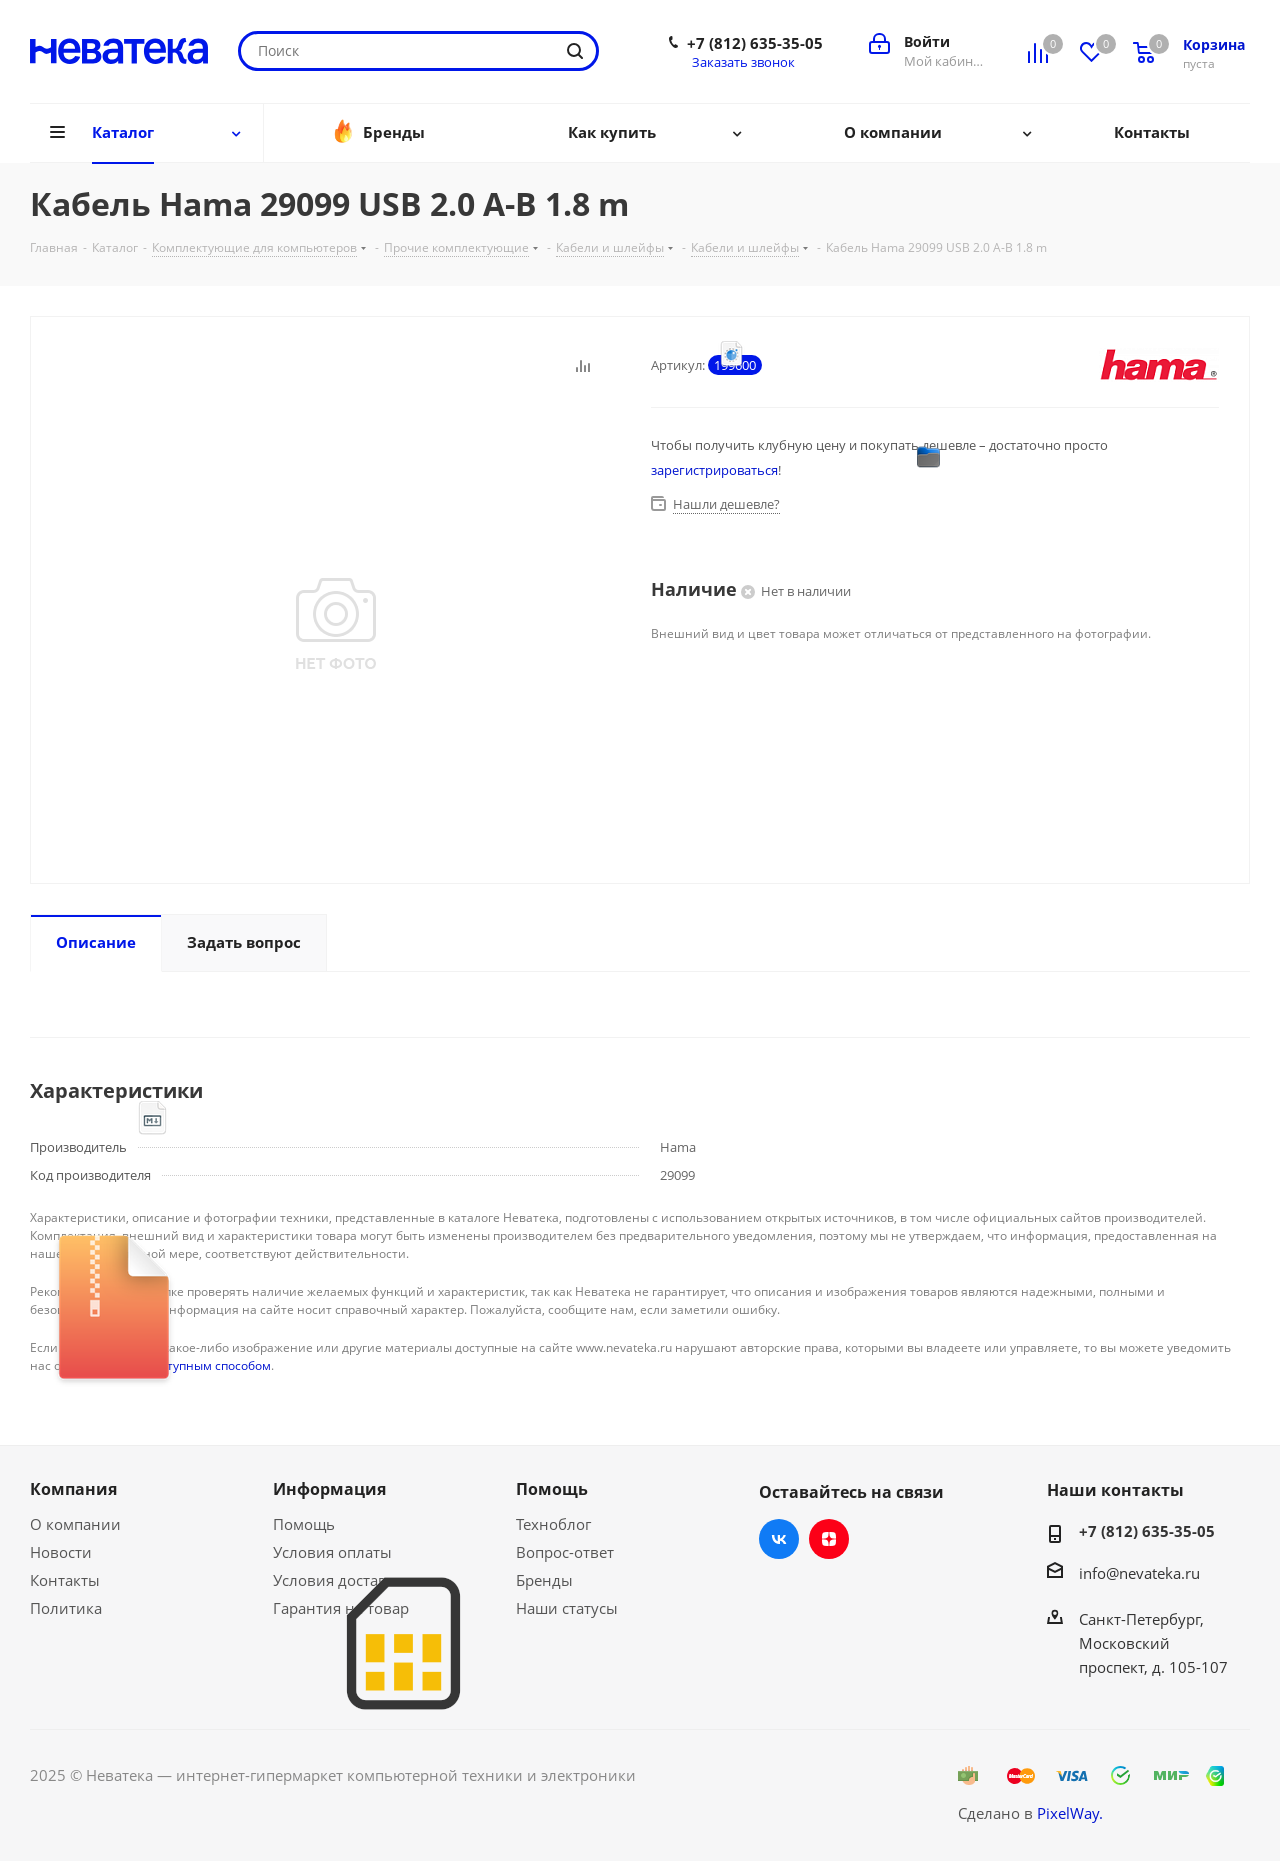 Image resolution: width=1280 pixels, height=1861 pixels. I want to click on drop files here to move them into this folder, so click(928, 456).